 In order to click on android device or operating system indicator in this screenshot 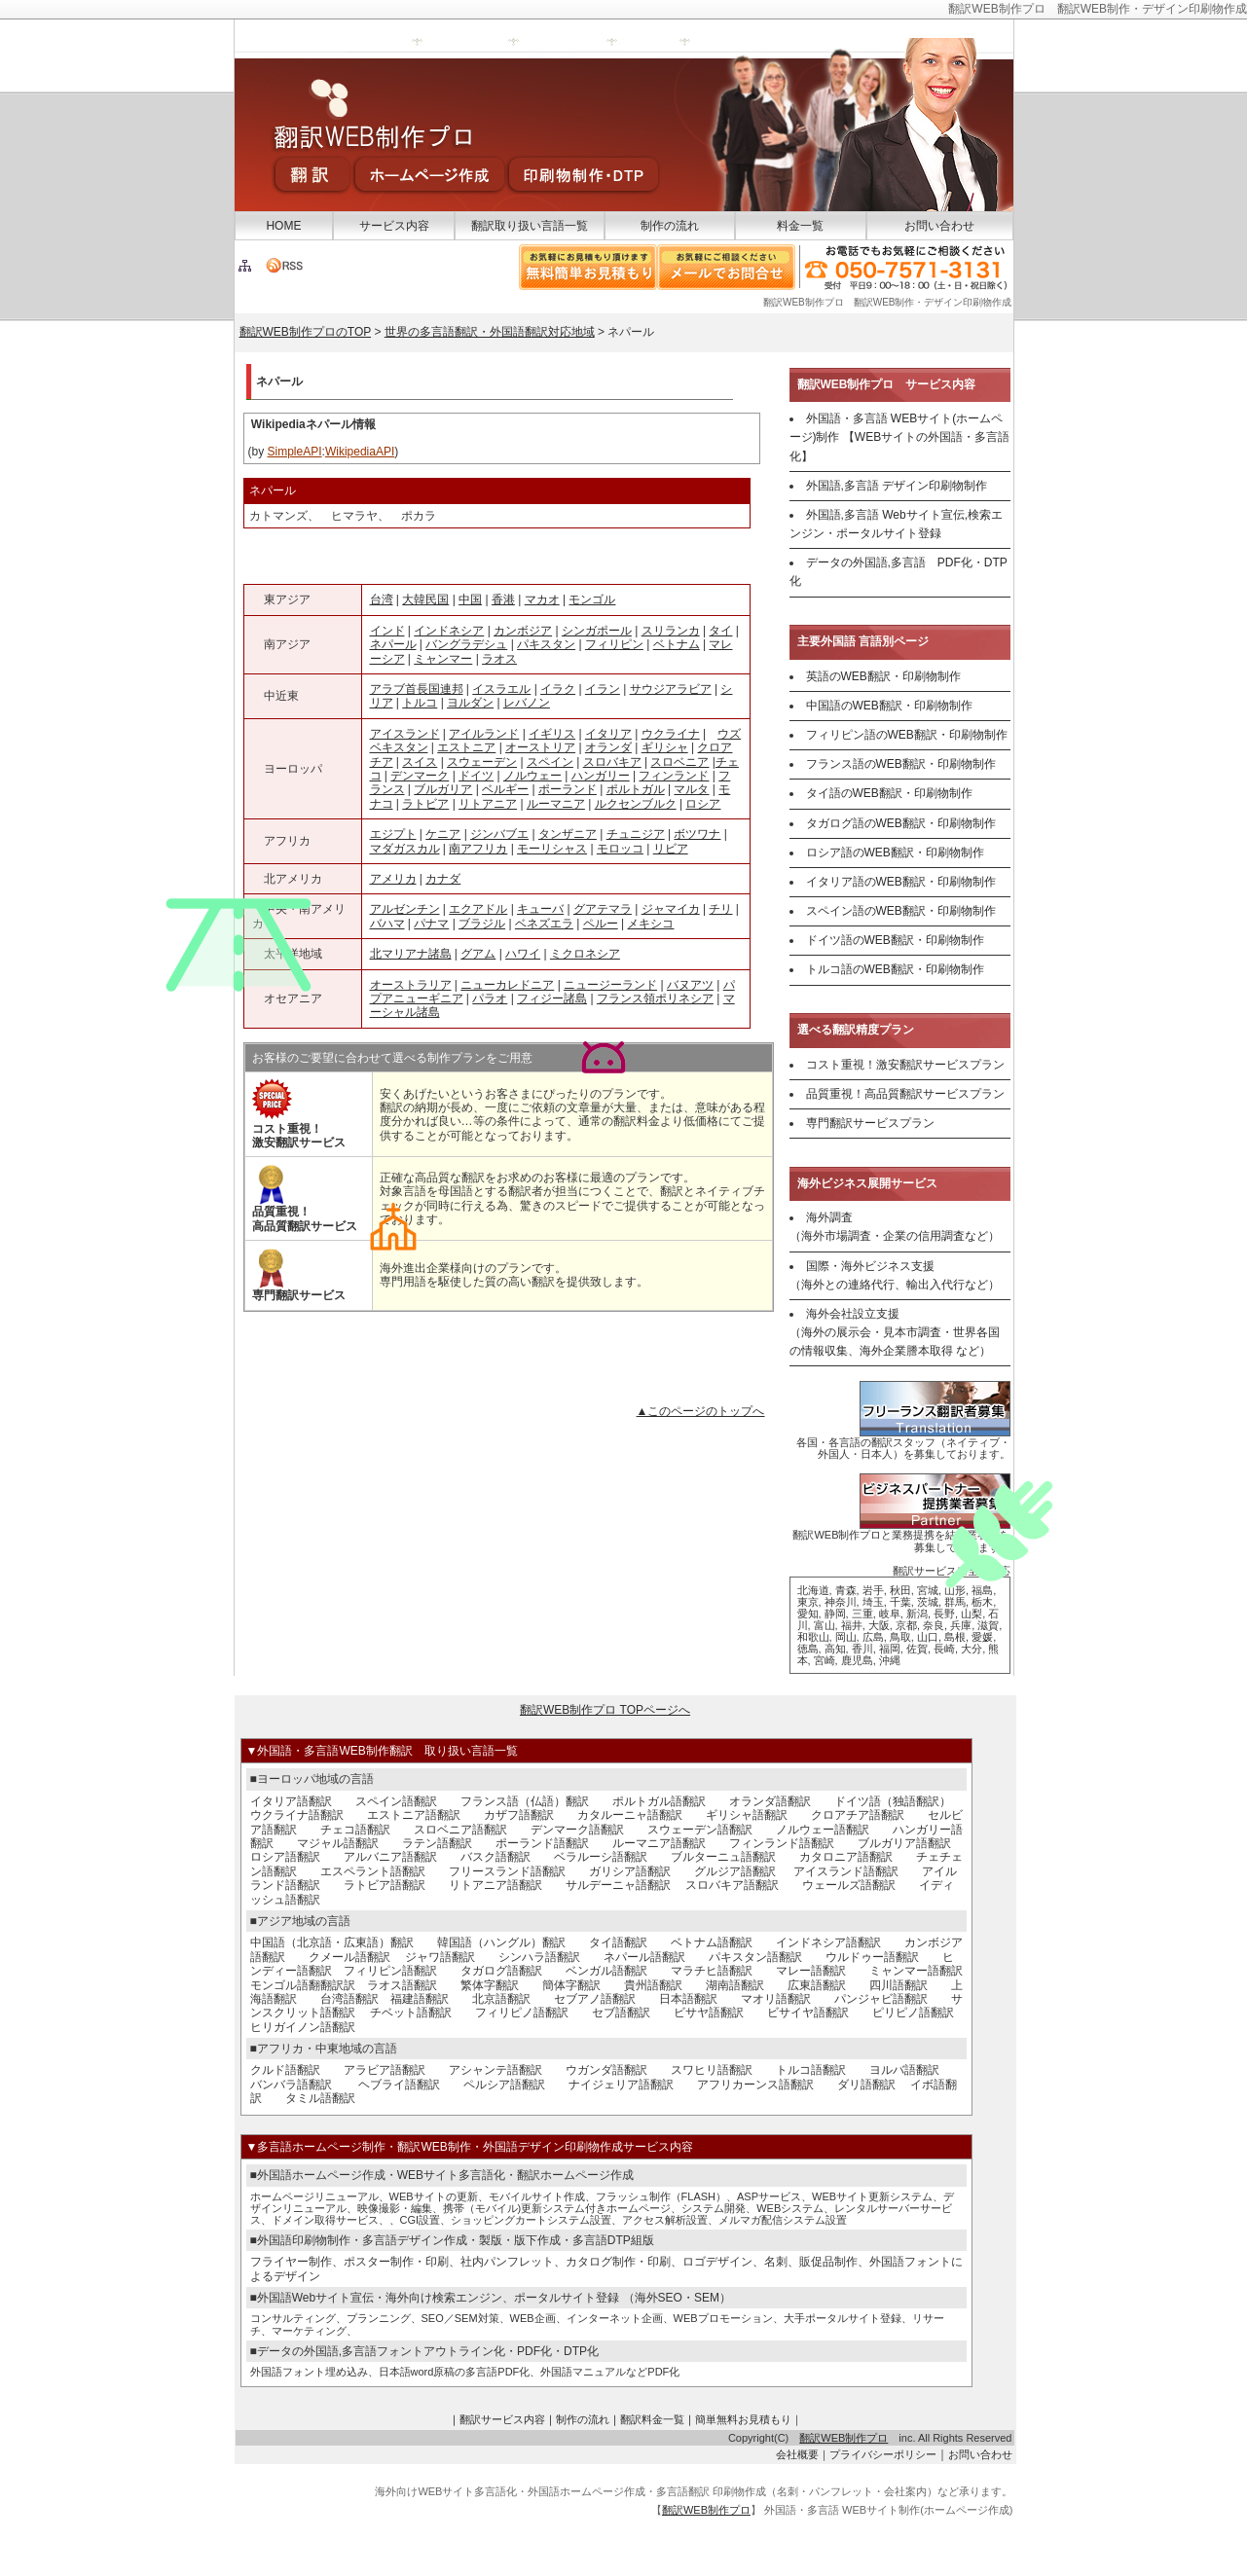, I will do `click(604, 1059)`.